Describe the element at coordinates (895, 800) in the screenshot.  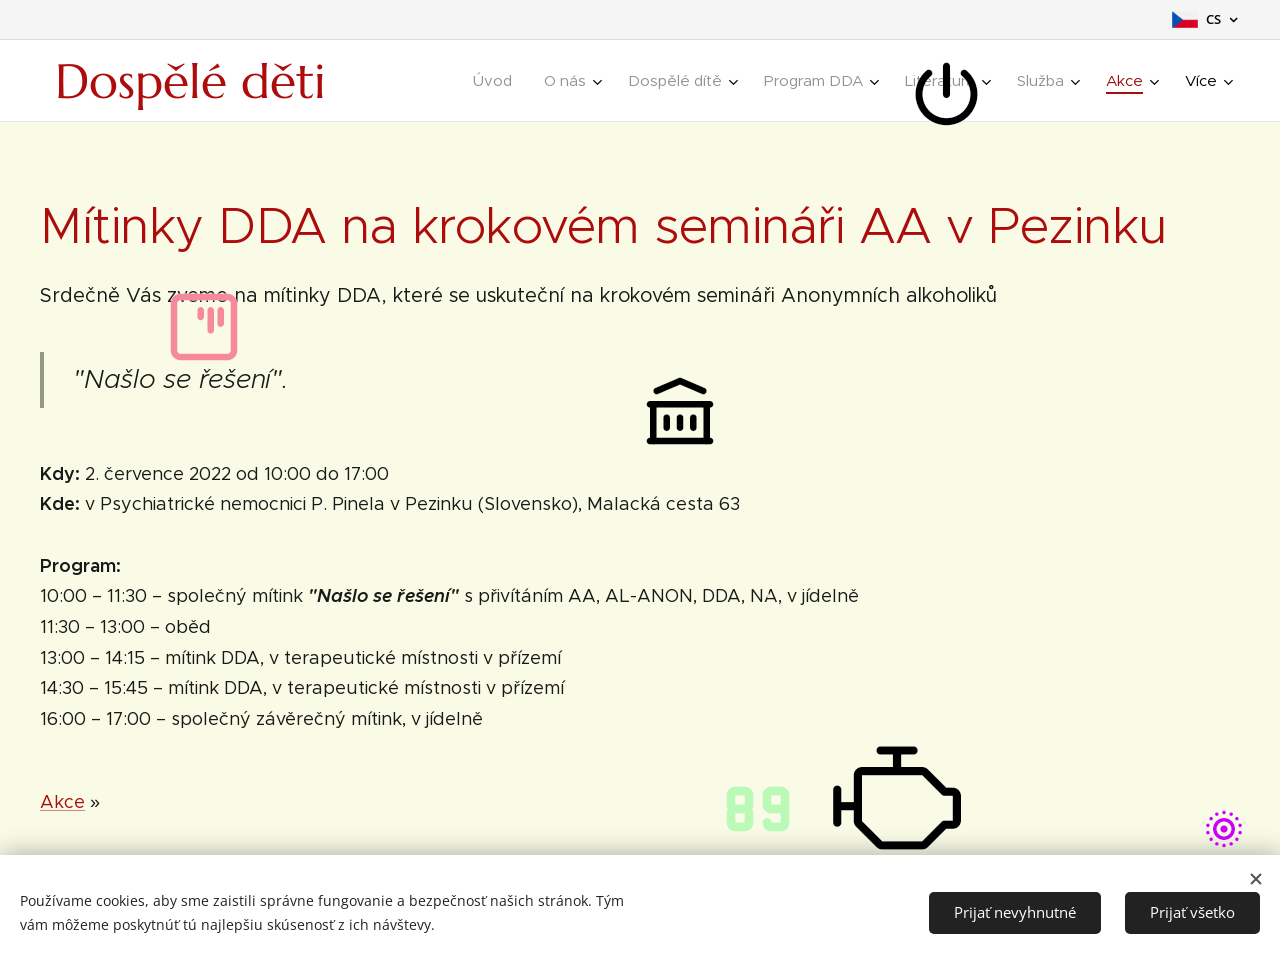
I see `view engine or vehicle diagnostics` at that location.